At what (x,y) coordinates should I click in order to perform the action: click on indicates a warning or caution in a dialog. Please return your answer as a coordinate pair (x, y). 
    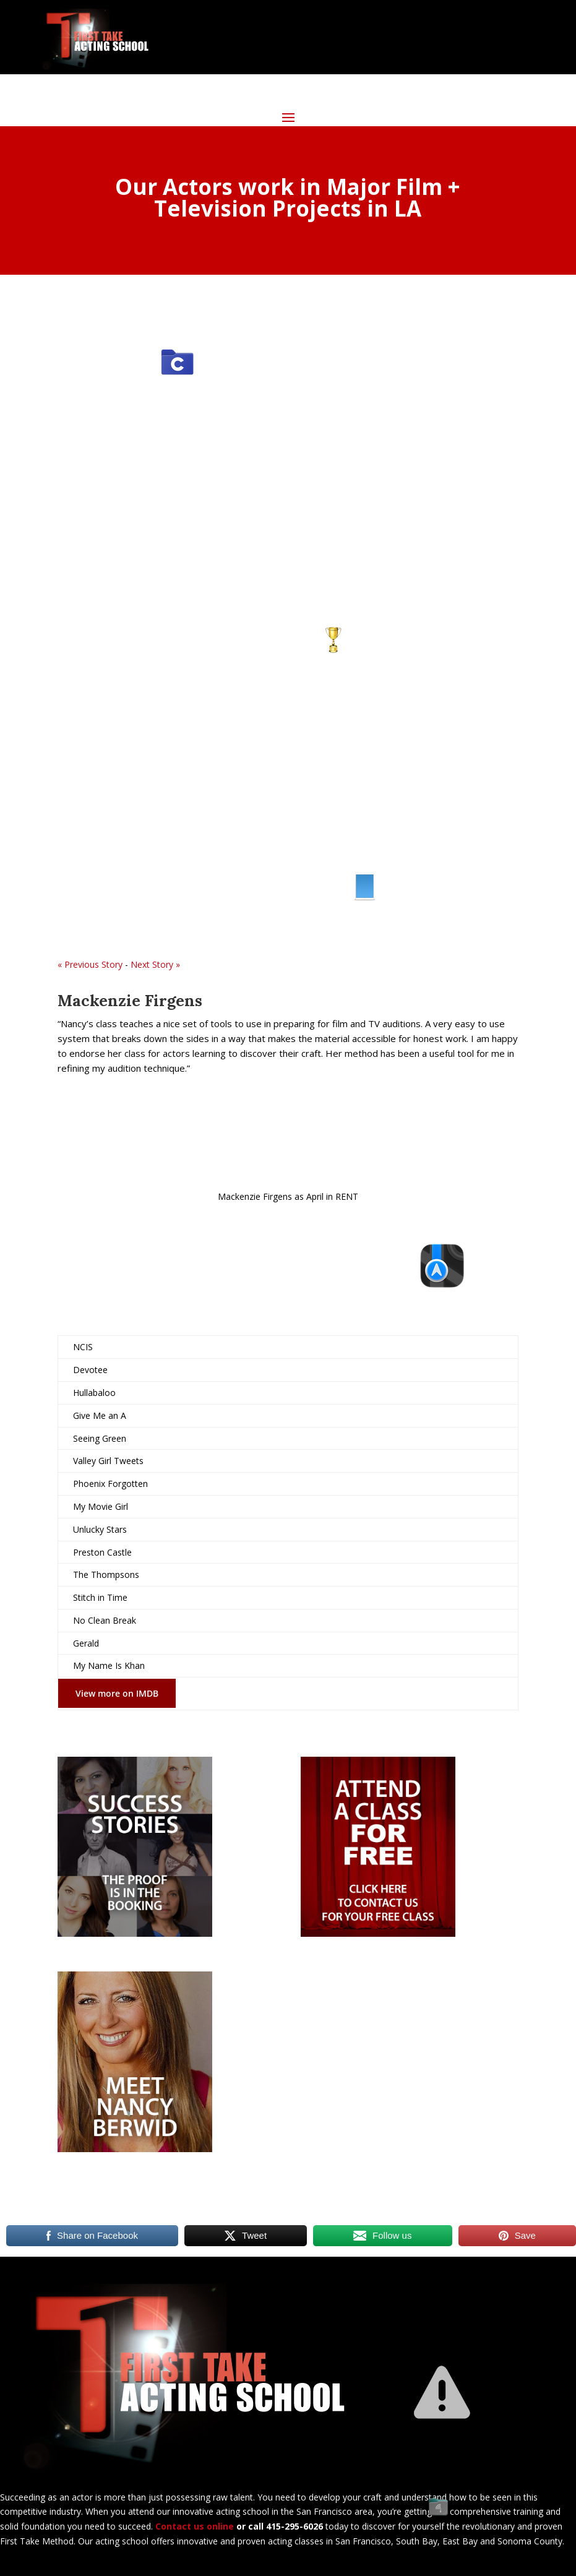
    Looking at the image, I should click on (442, 2393).